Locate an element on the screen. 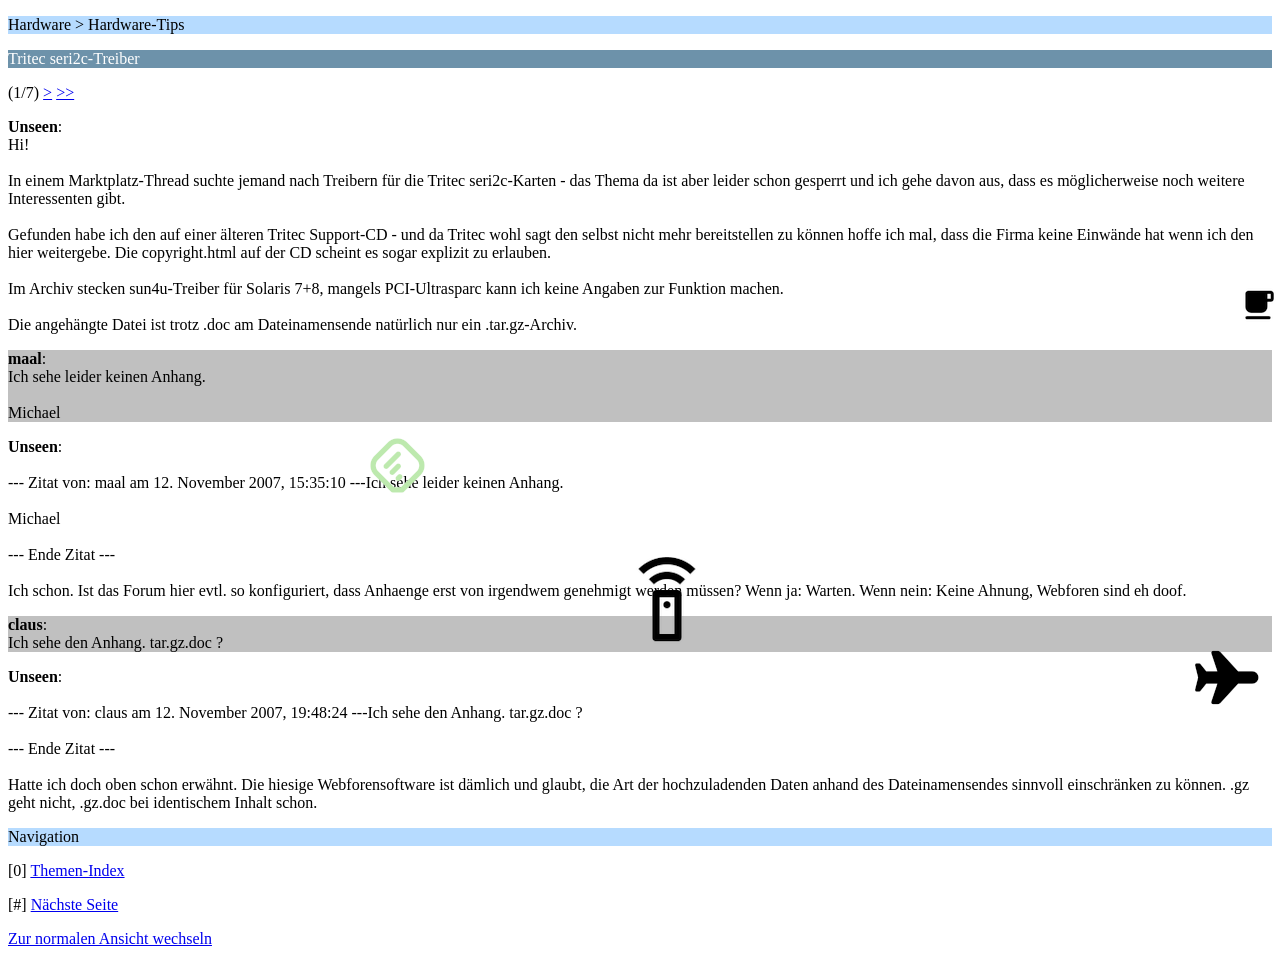  enable airplane mode is located at coordinates (1226, 677).